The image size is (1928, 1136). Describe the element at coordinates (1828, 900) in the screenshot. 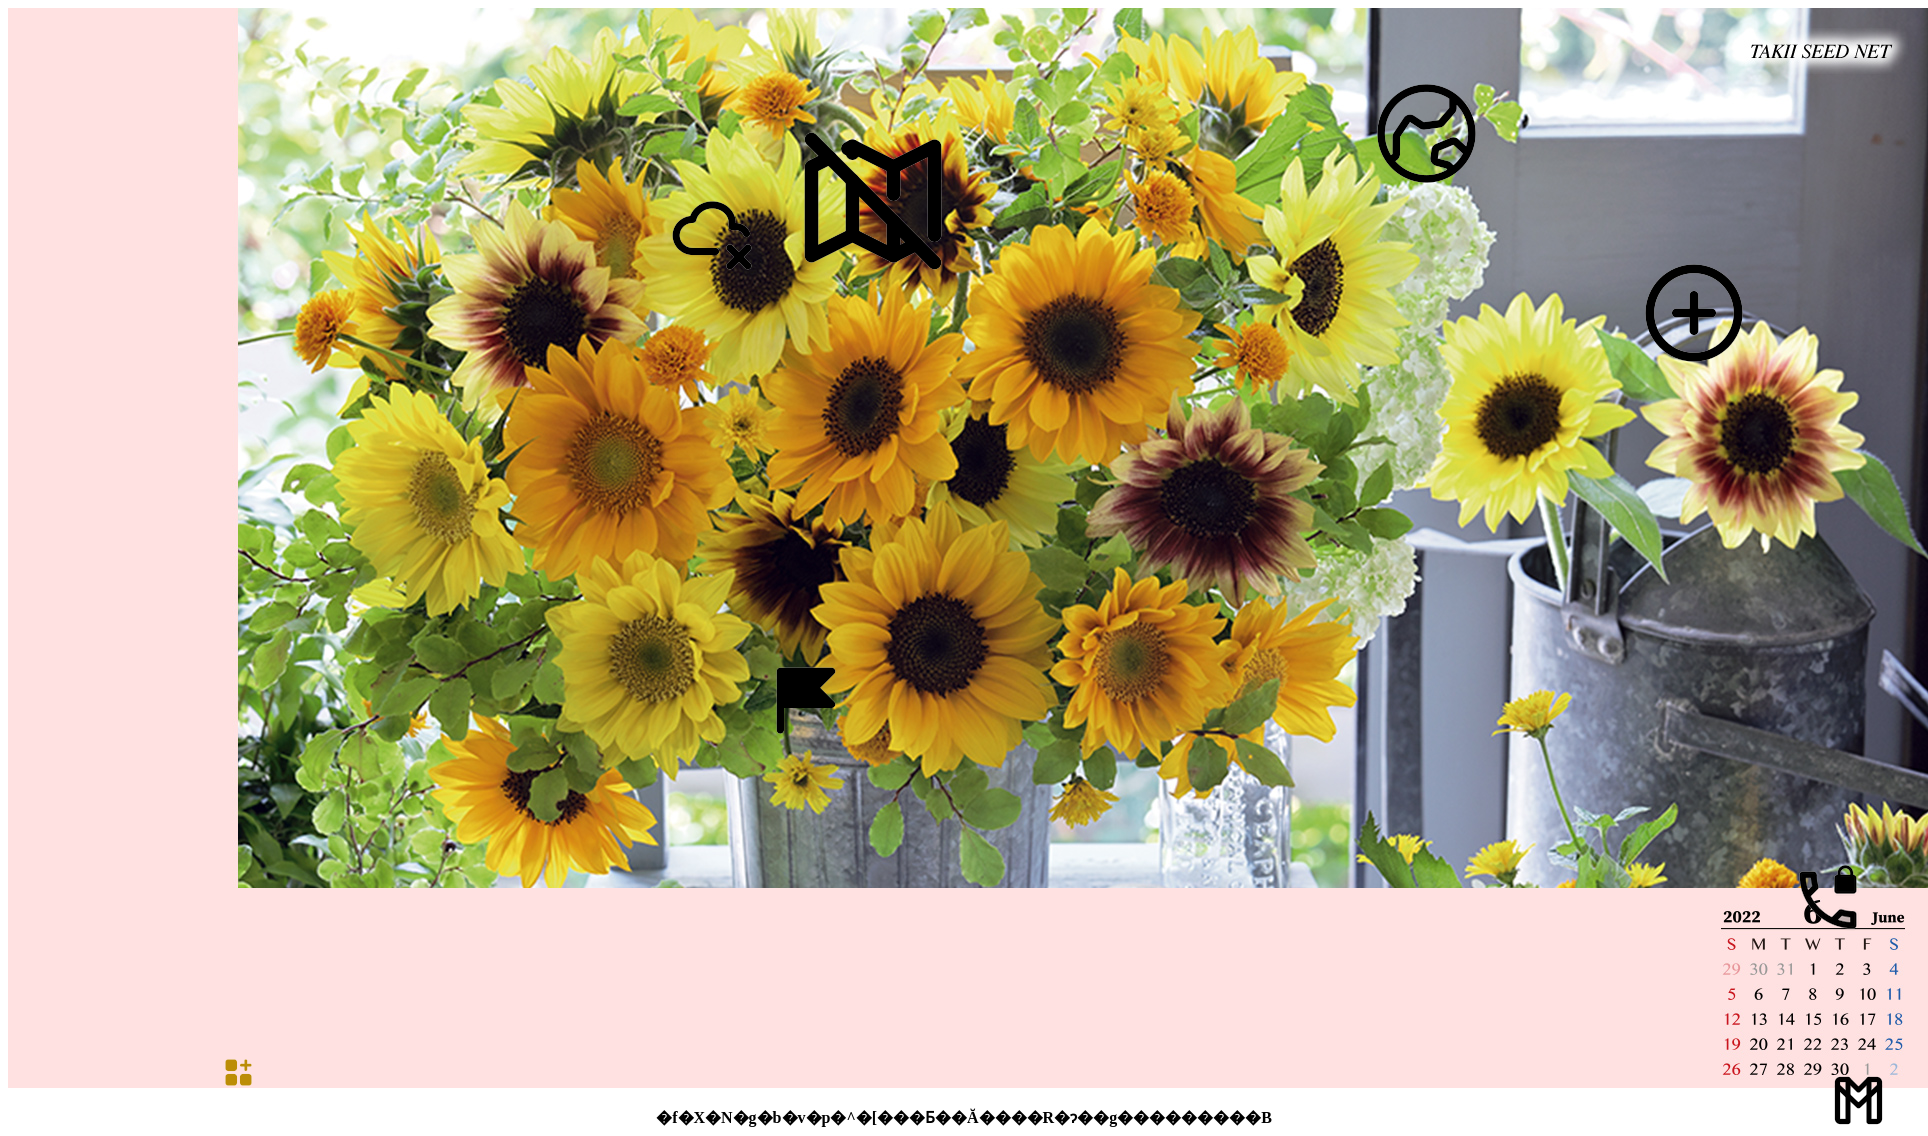

I see `indicates phone or call features are locked` at that location.